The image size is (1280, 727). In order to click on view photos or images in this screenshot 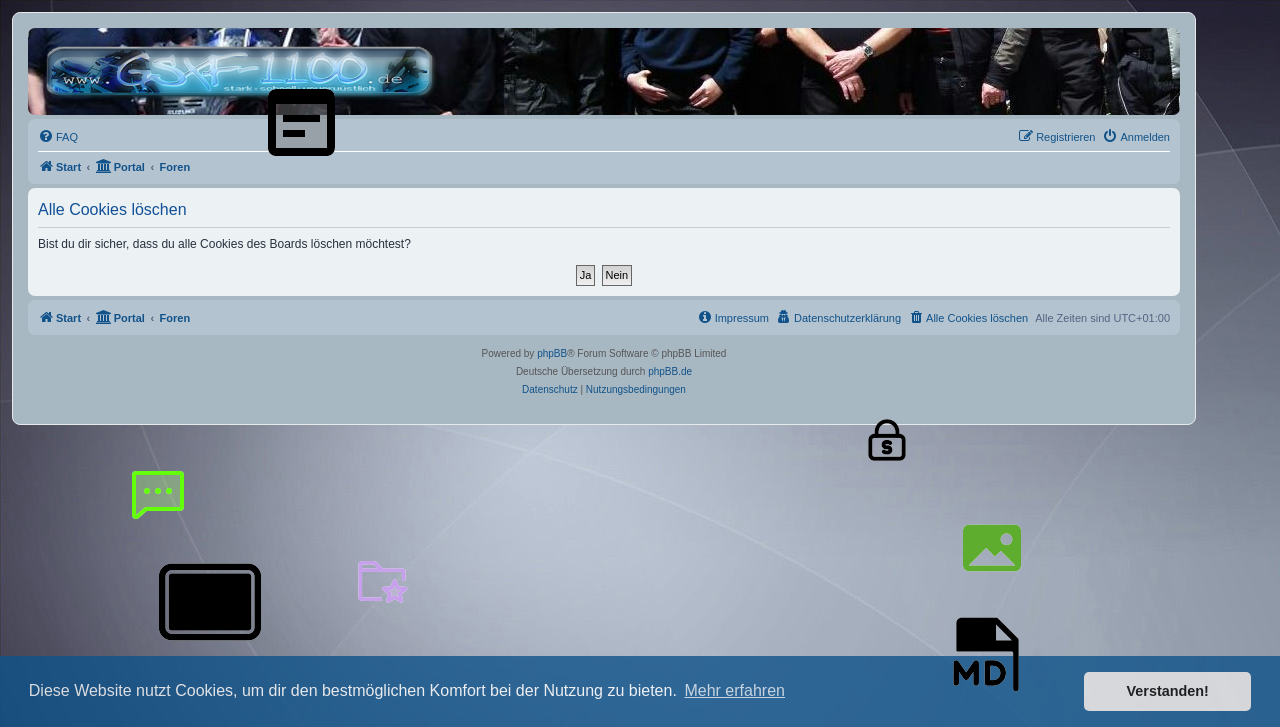, I will do `click(992, 548)`.